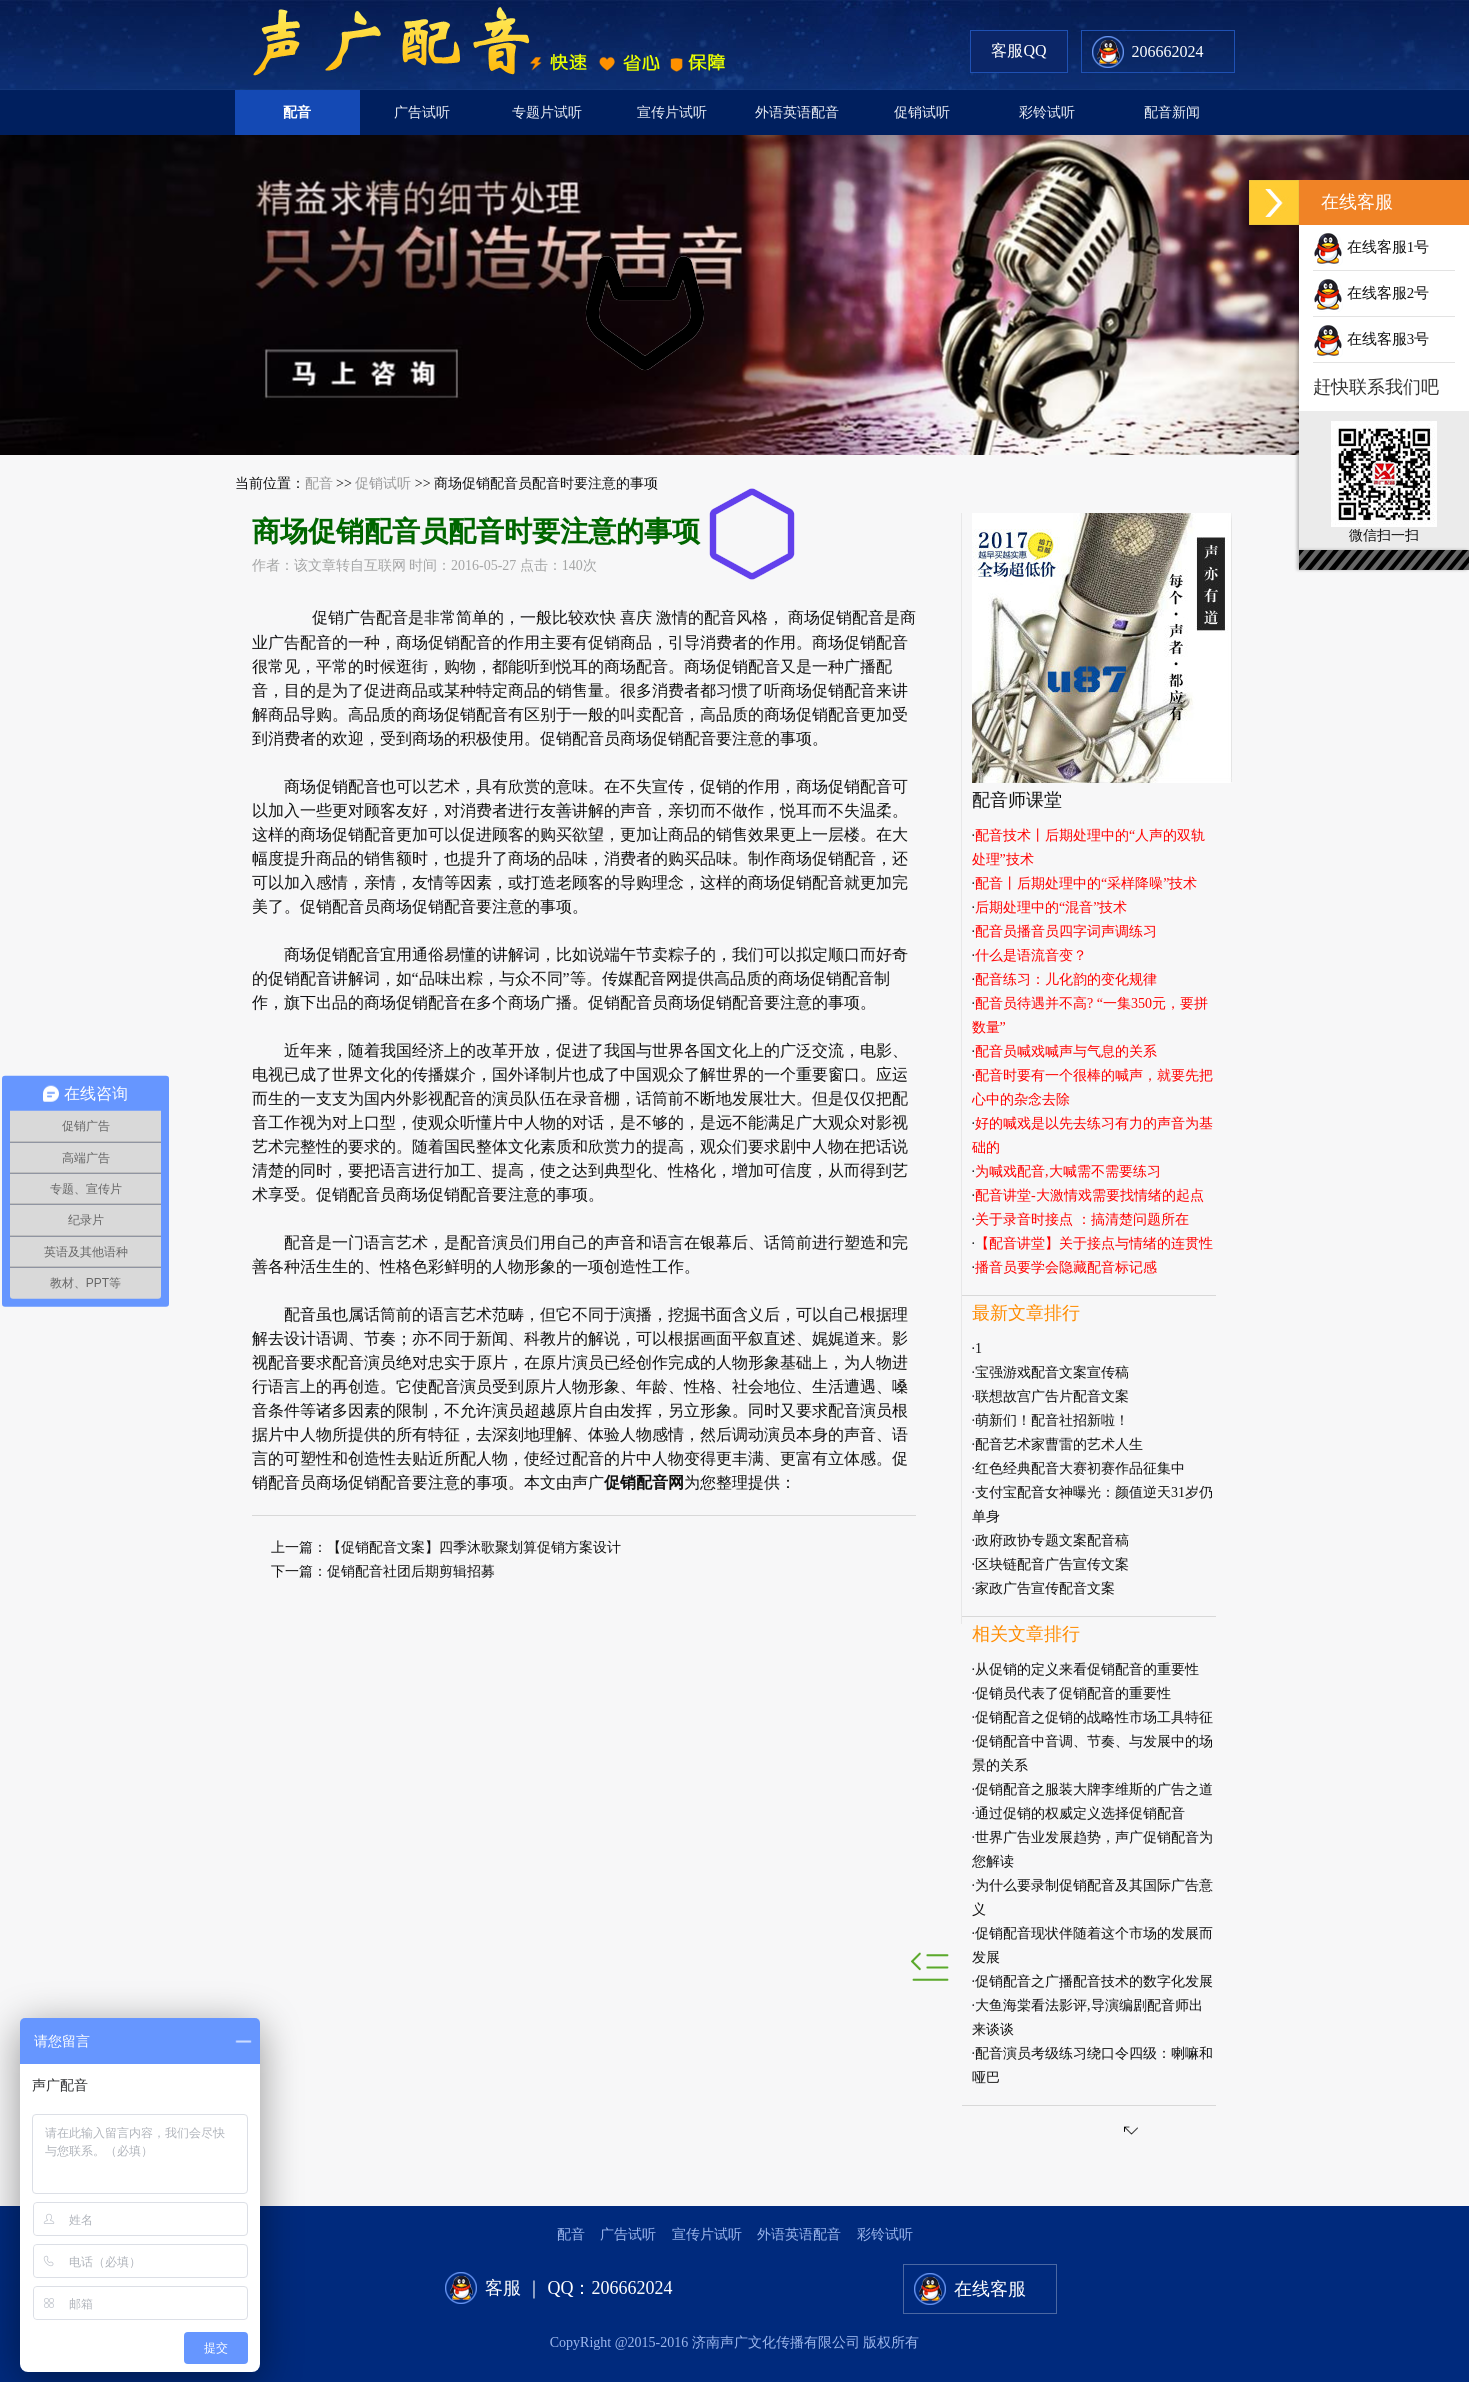 This screenshot has width=1469, height=2382. I want to click on open gitlab repository, so click(645, 311).